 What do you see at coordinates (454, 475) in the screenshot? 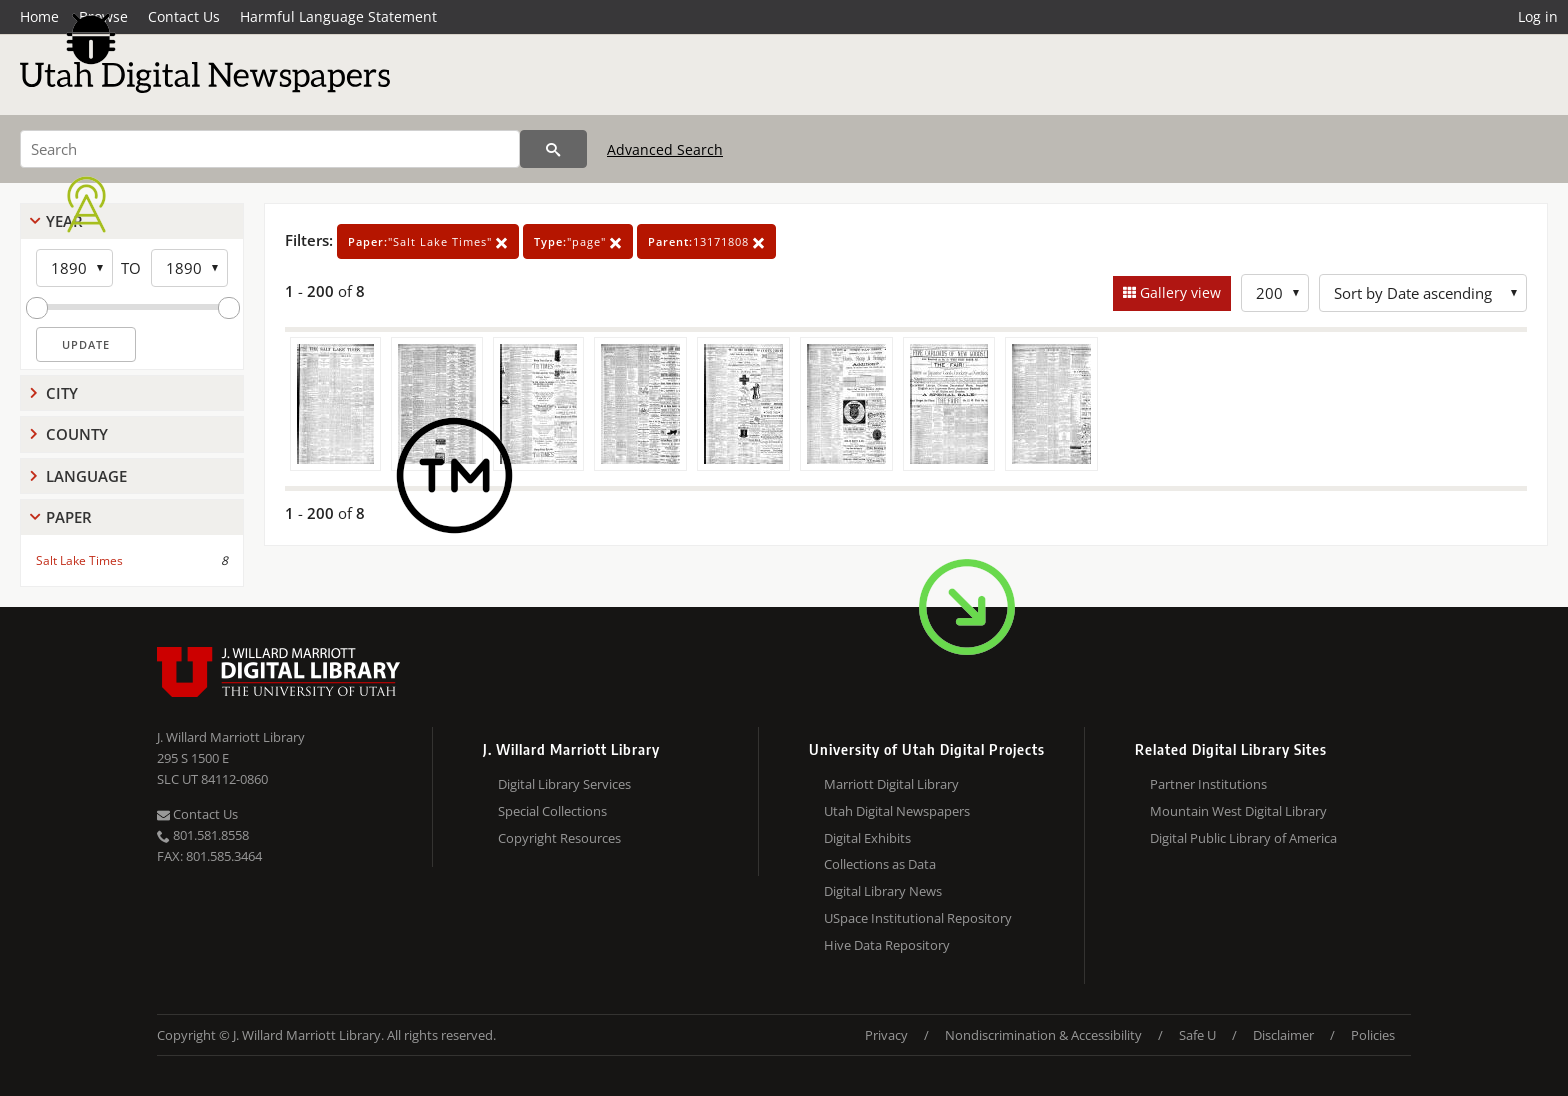
I see `indicates trademarked content or branding` at bounding box center [454, 475].